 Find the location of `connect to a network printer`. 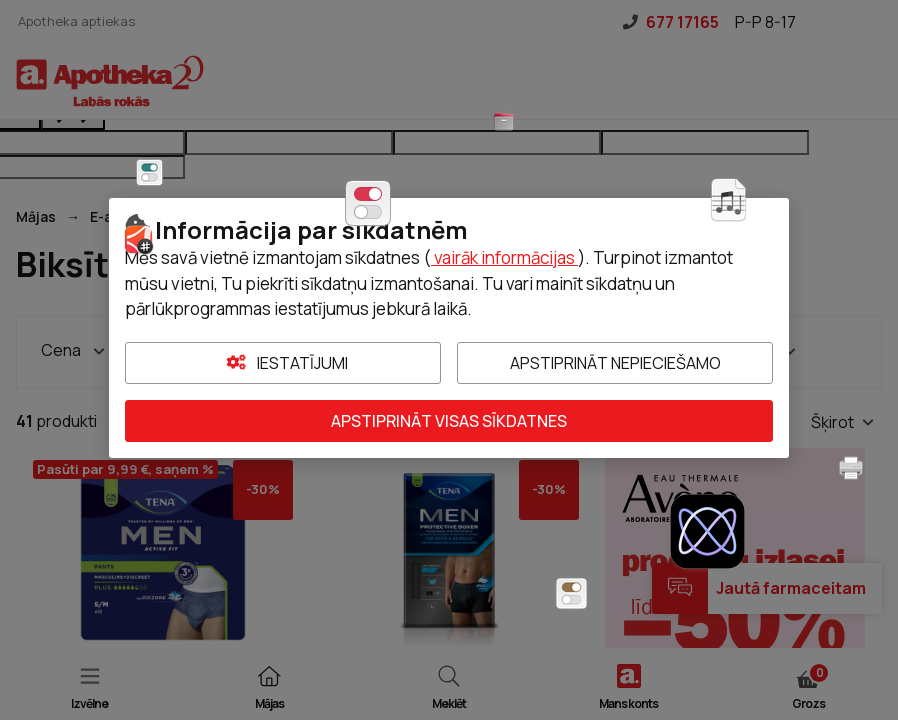

connect to a network printer is located at coordinates (851, 468).